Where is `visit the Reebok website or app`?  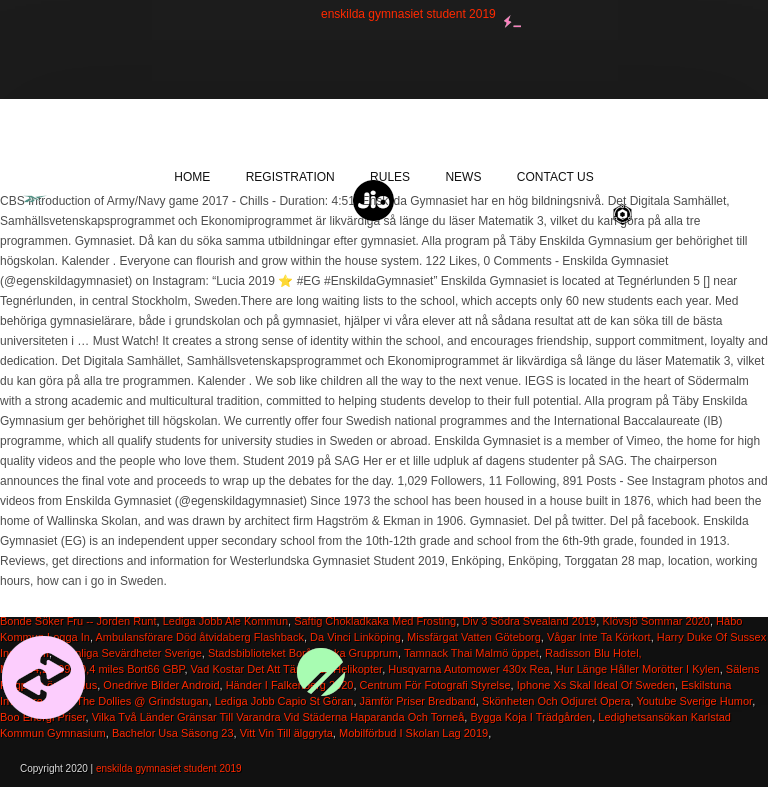
visit the Reebok website or app is located at coordinates (35, 199).